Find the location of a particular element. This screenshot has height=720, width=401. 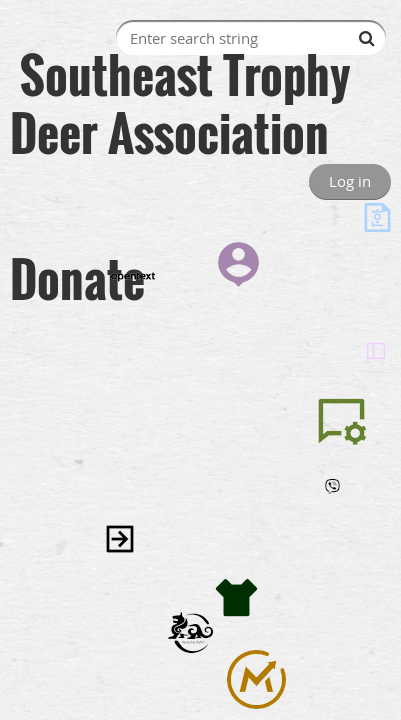

Apache Kylin project logo is located at coordinates (190, 632).